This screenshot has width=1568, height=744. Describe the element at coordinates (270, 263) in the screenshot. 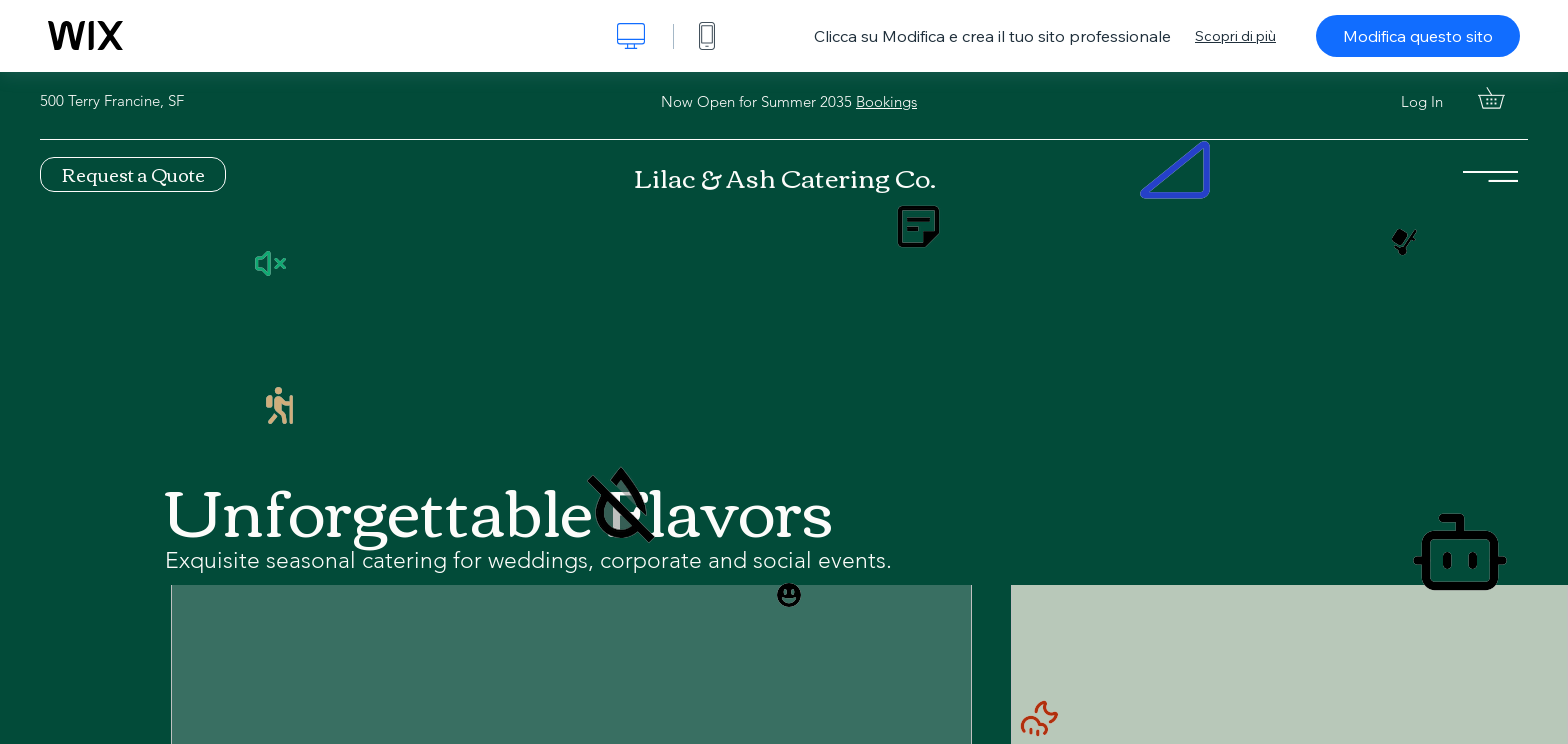

I see `mute audio` at that location.